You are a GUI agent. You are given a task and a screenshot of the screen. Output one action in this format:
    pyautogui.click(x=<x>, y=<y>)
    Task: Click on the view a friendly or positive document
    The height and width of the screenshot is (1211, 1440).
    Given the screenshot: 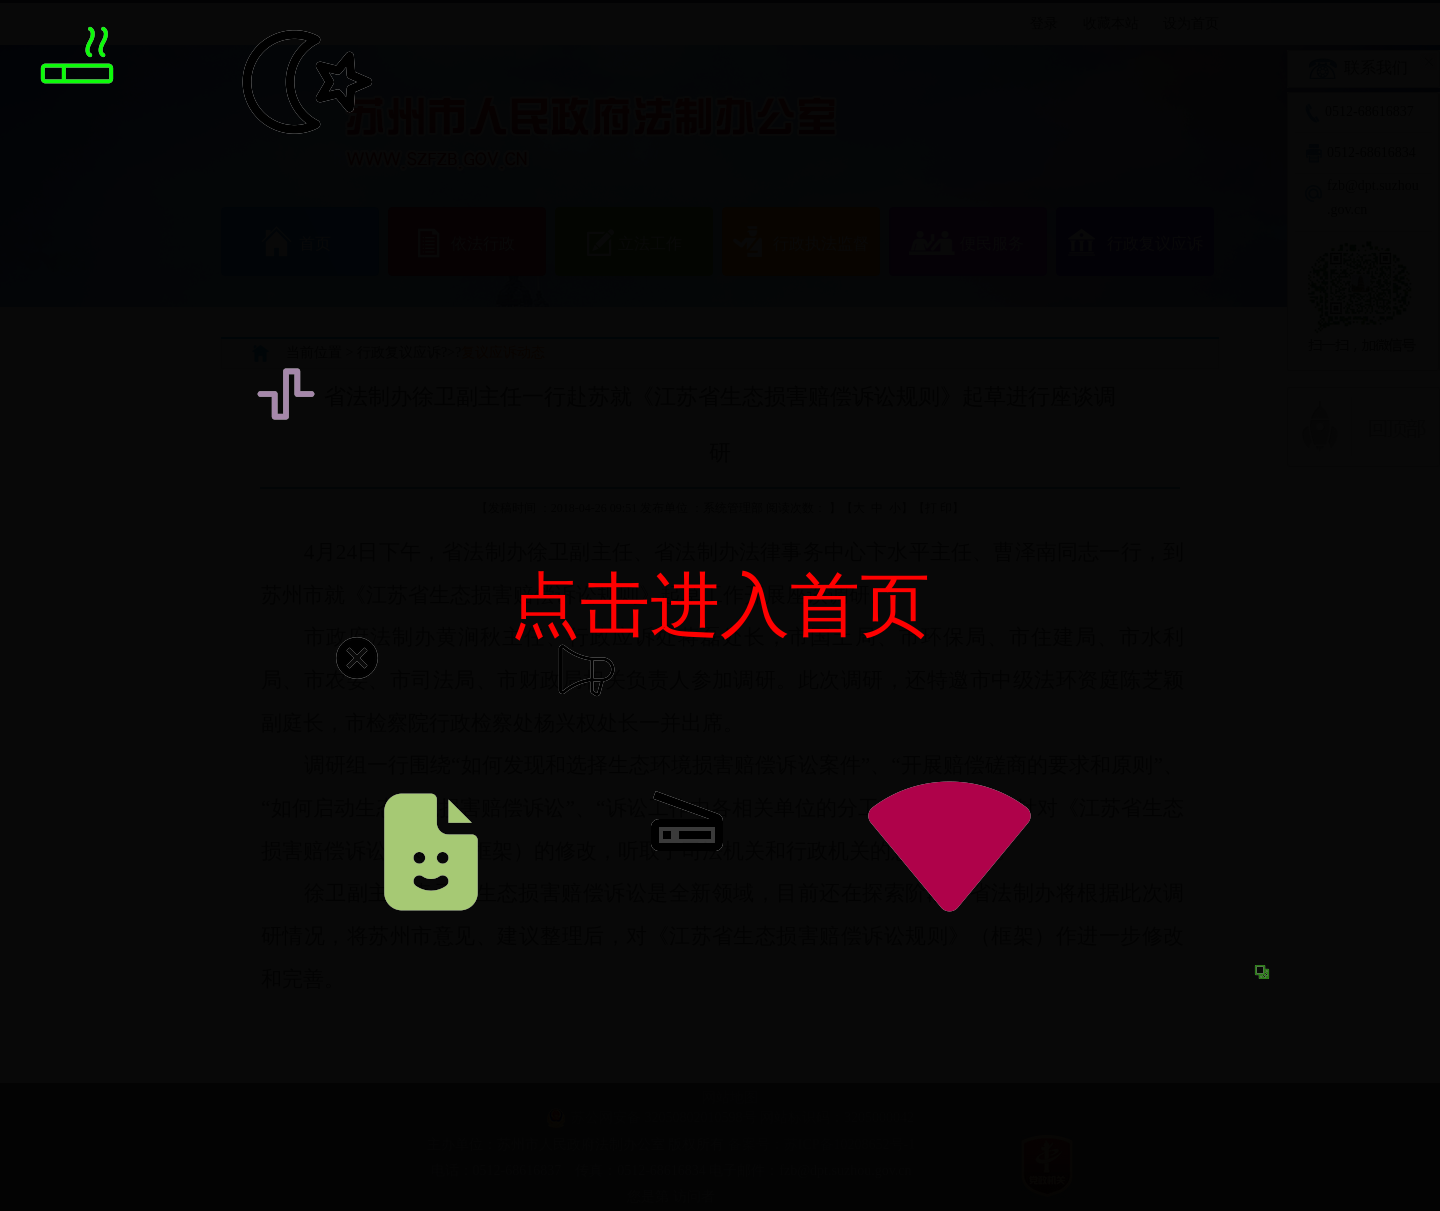 What is the action you would take?
    pyautogui.click(x=431, y=852)
    